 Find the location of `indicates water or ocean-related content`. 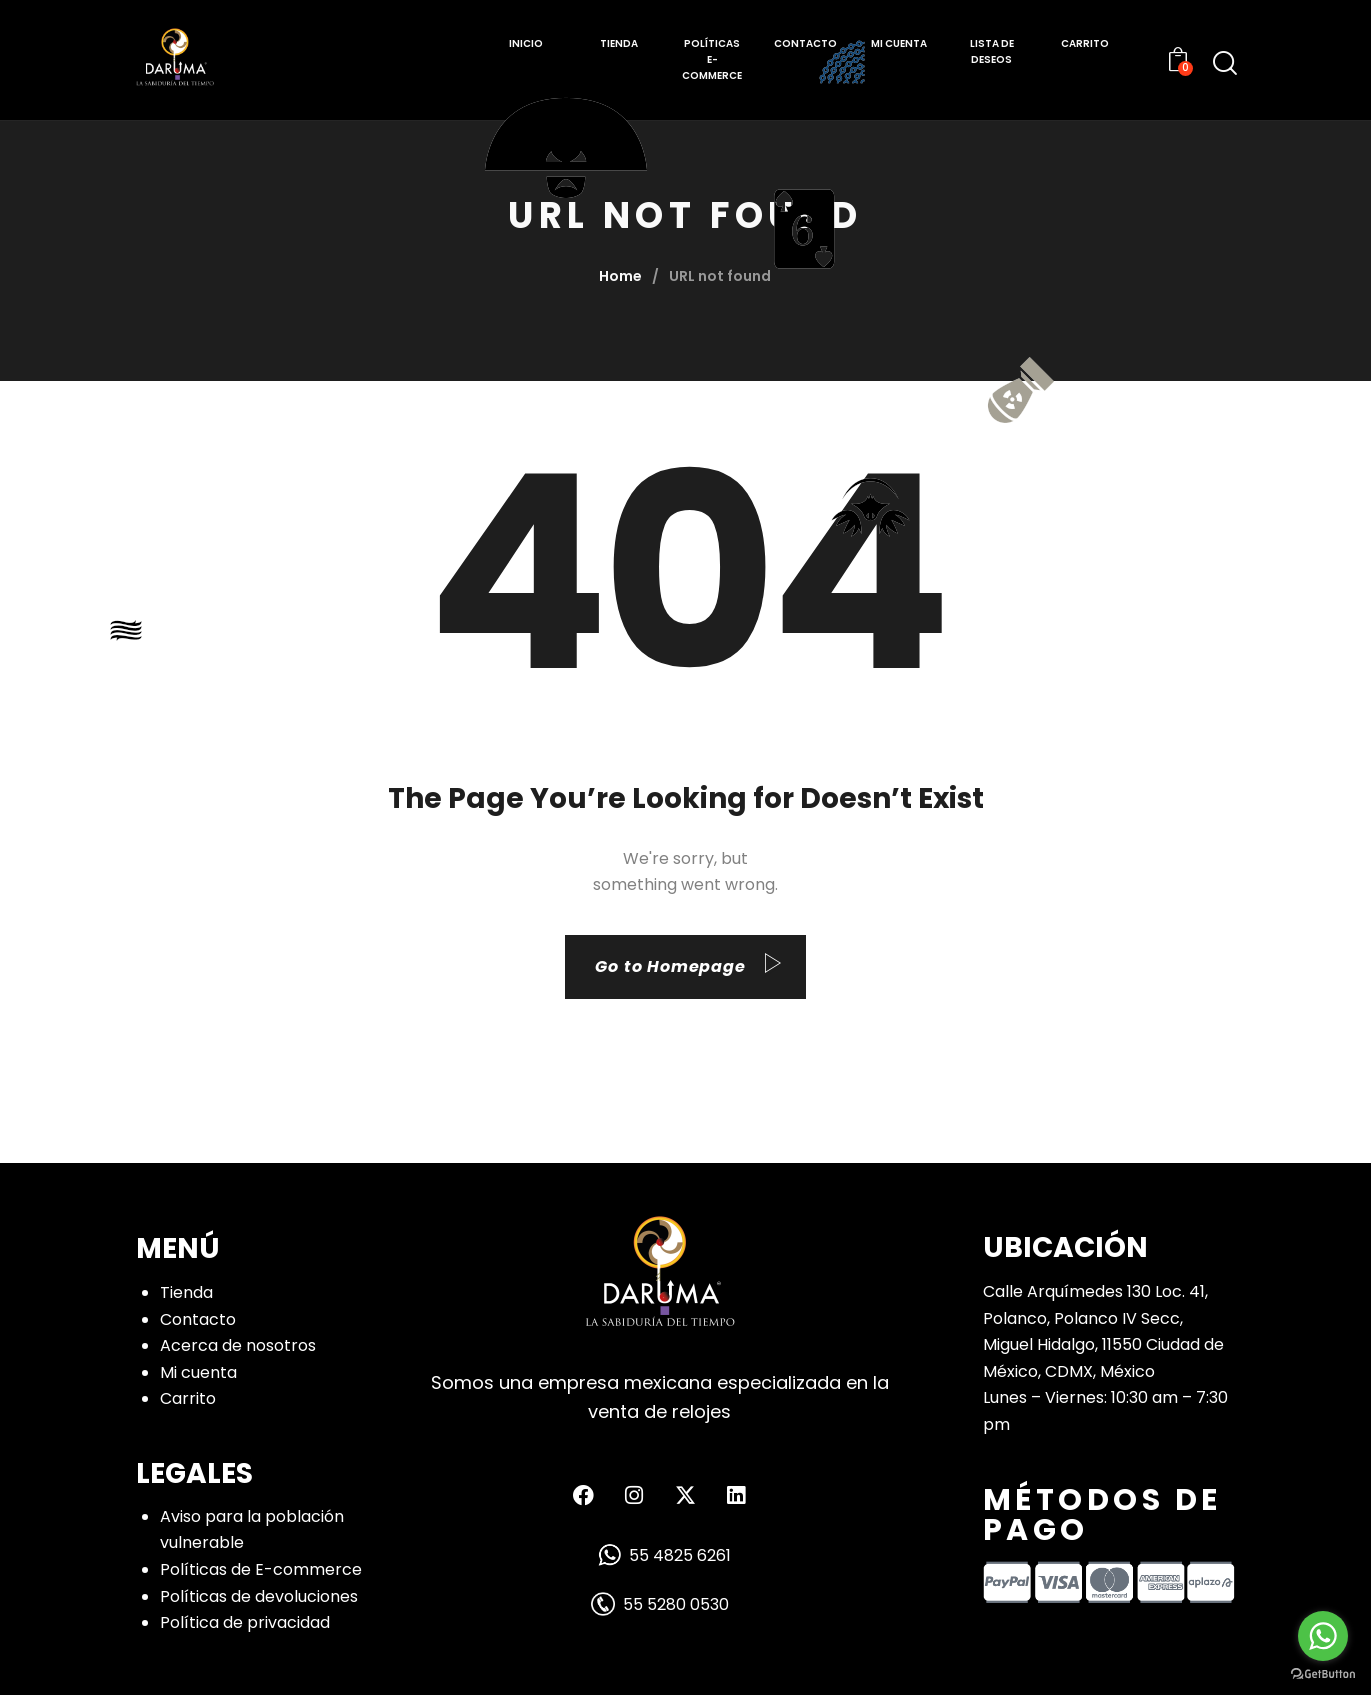

indicates water or ocean-related content is located at coordinates (126, 630).